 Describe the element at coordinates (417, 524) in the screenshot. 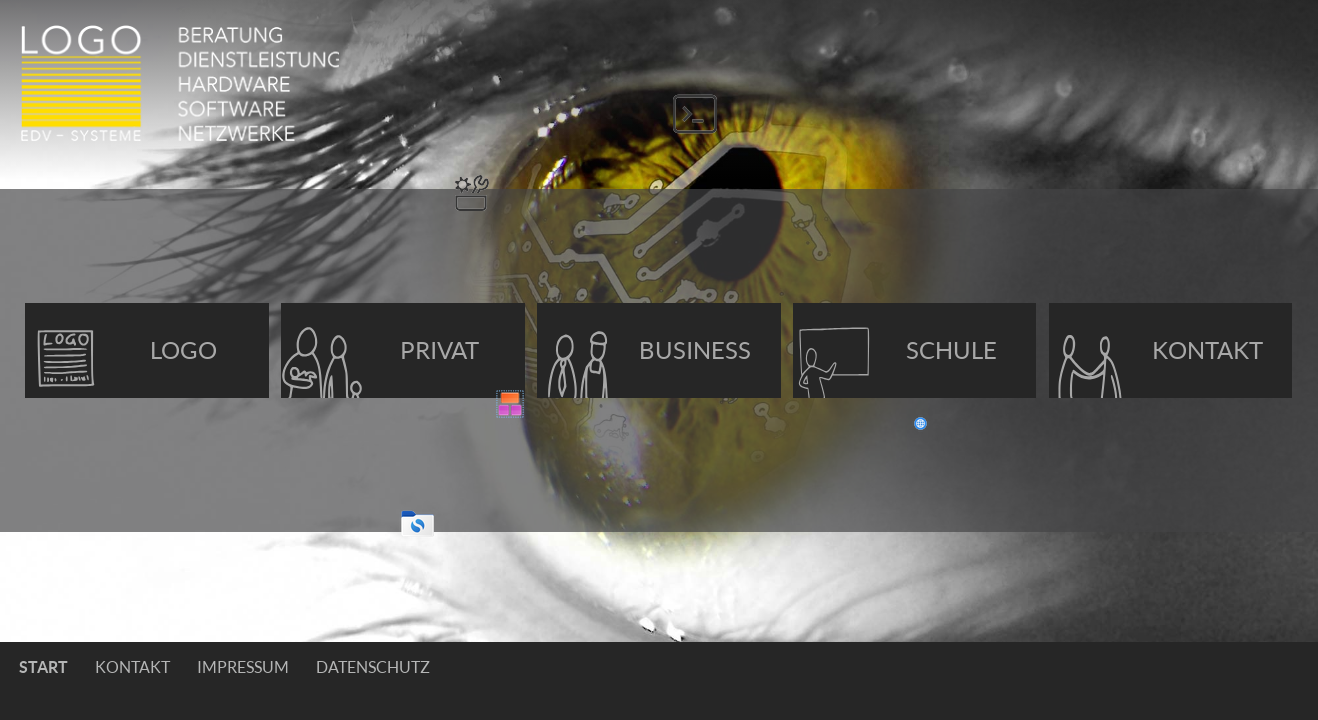

I see `open simplenote files folder` at that location.